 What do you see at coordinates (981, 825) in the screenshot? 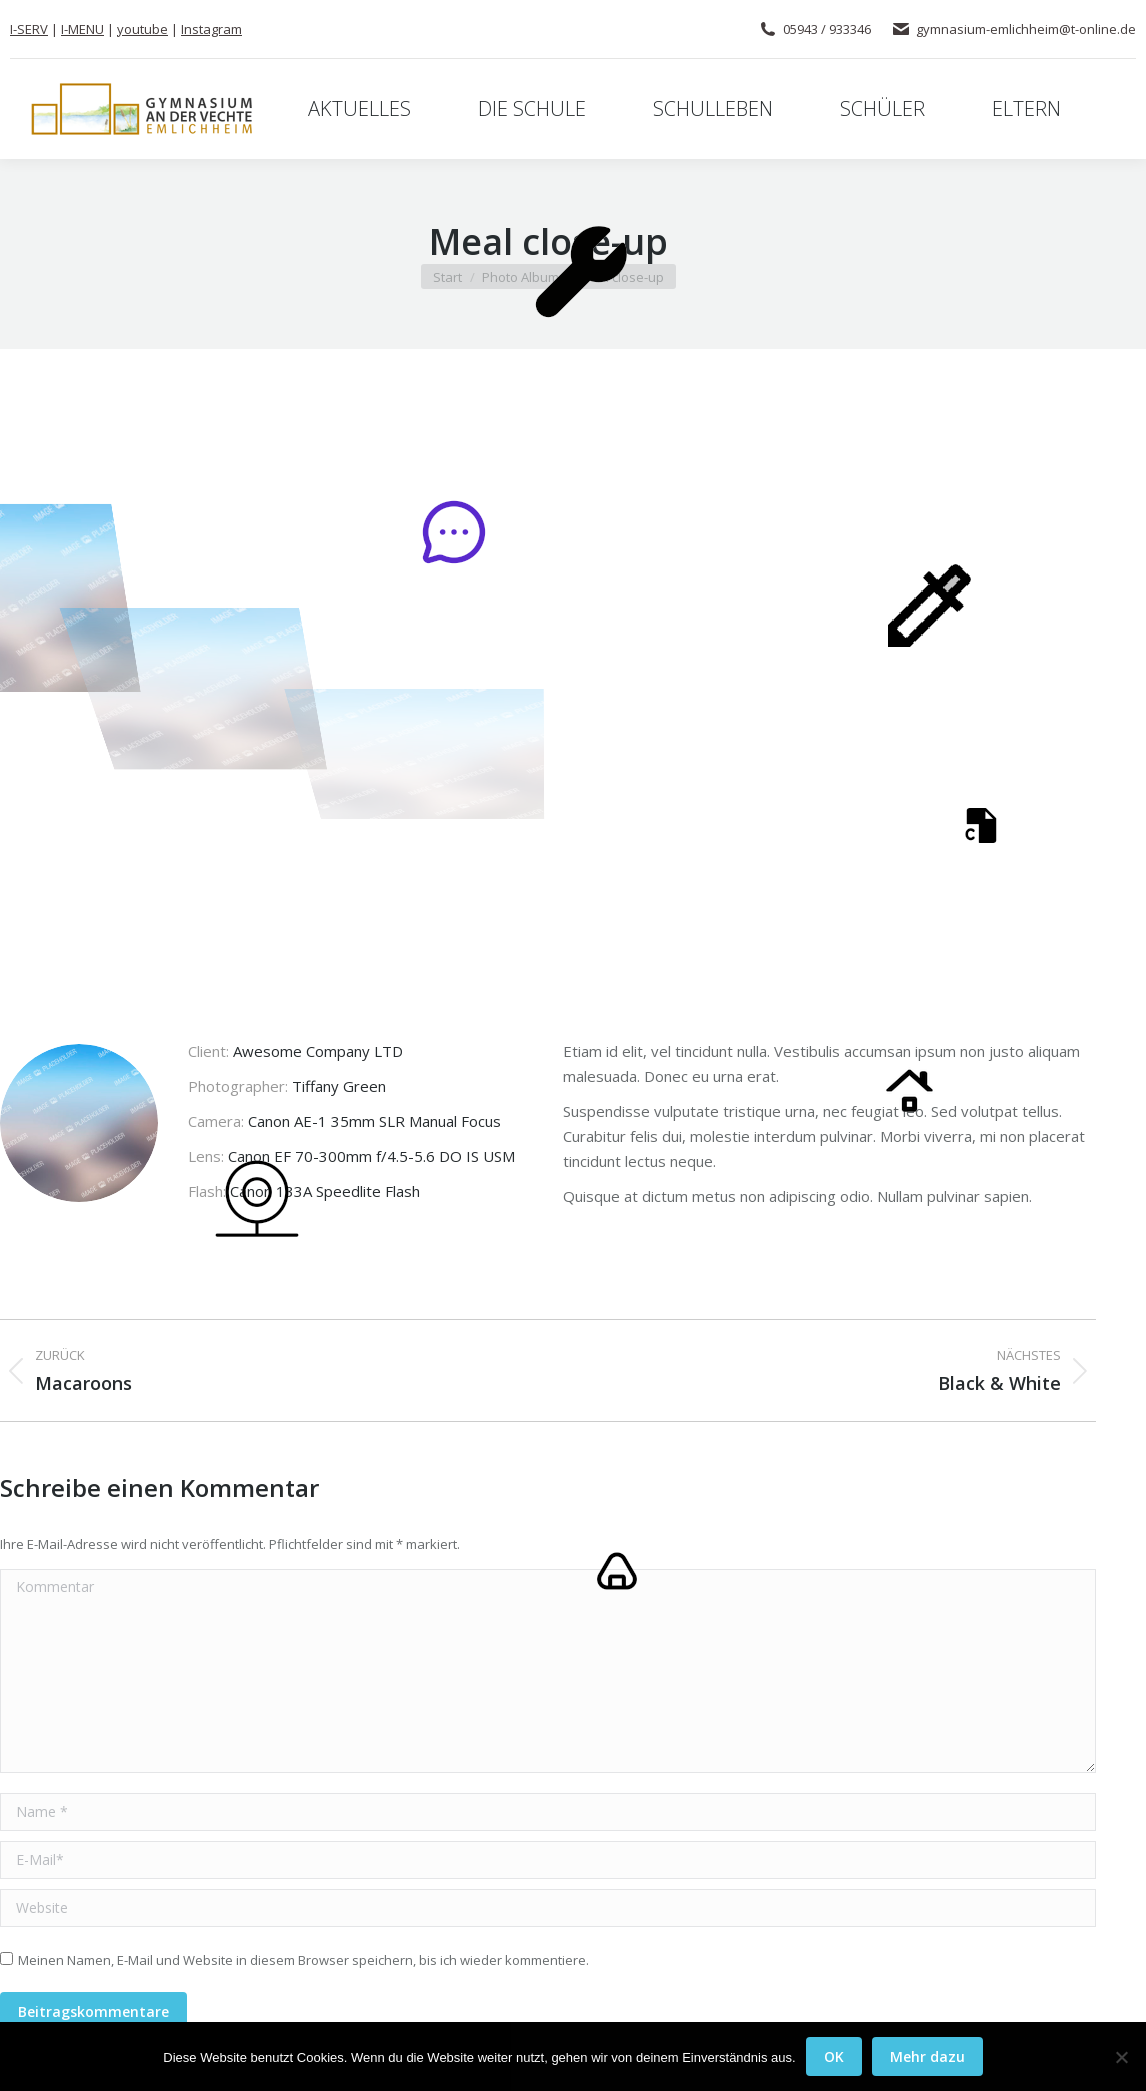
I see `a C programming language source file` at bounding box center [981, 825].